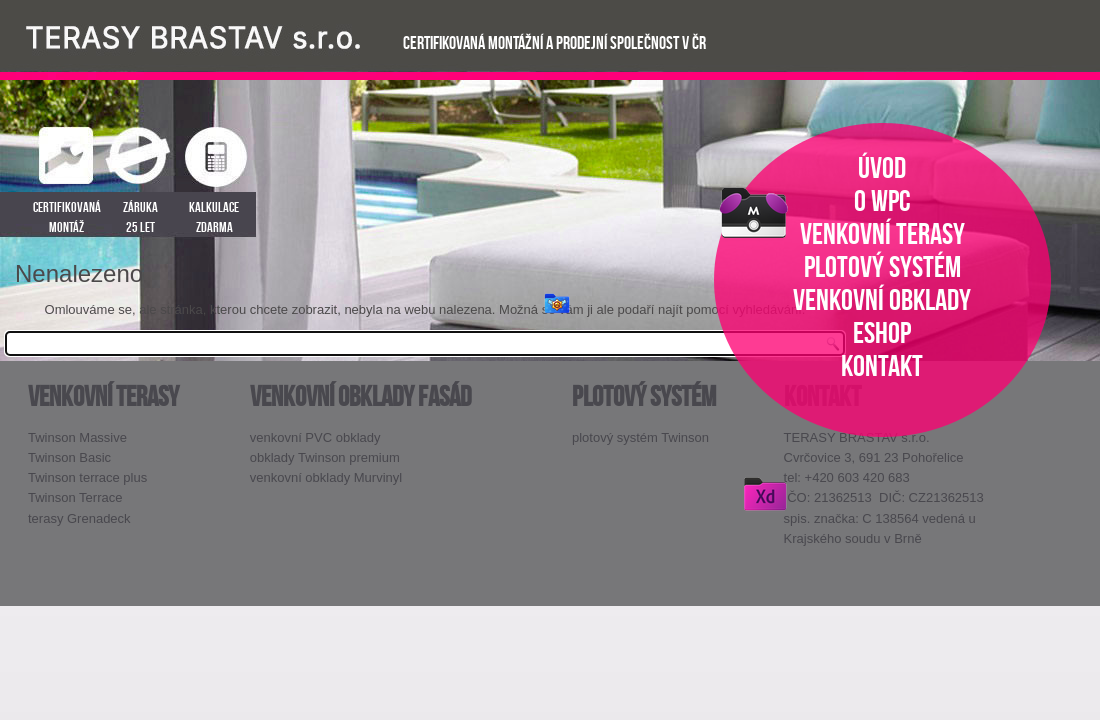 The height and width of the screenshot is (720, 1100). Describe the element at coordinates (753, 214) in the screenshot. I see `open pokémon master ball themed folder` at that location.